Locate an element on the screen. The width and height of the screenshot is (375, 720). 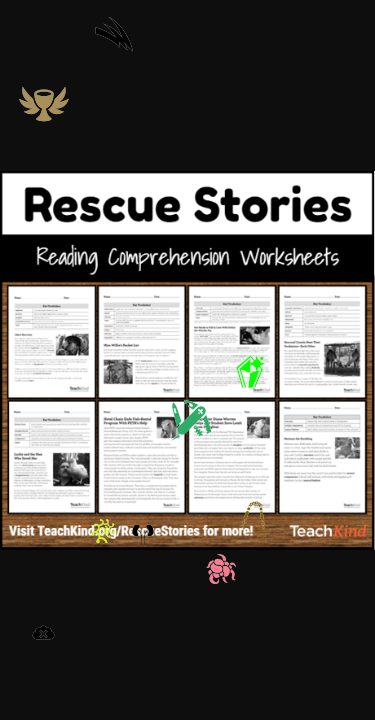
select nunchaku weapon in game inventory is located at coordinates (253, 515).